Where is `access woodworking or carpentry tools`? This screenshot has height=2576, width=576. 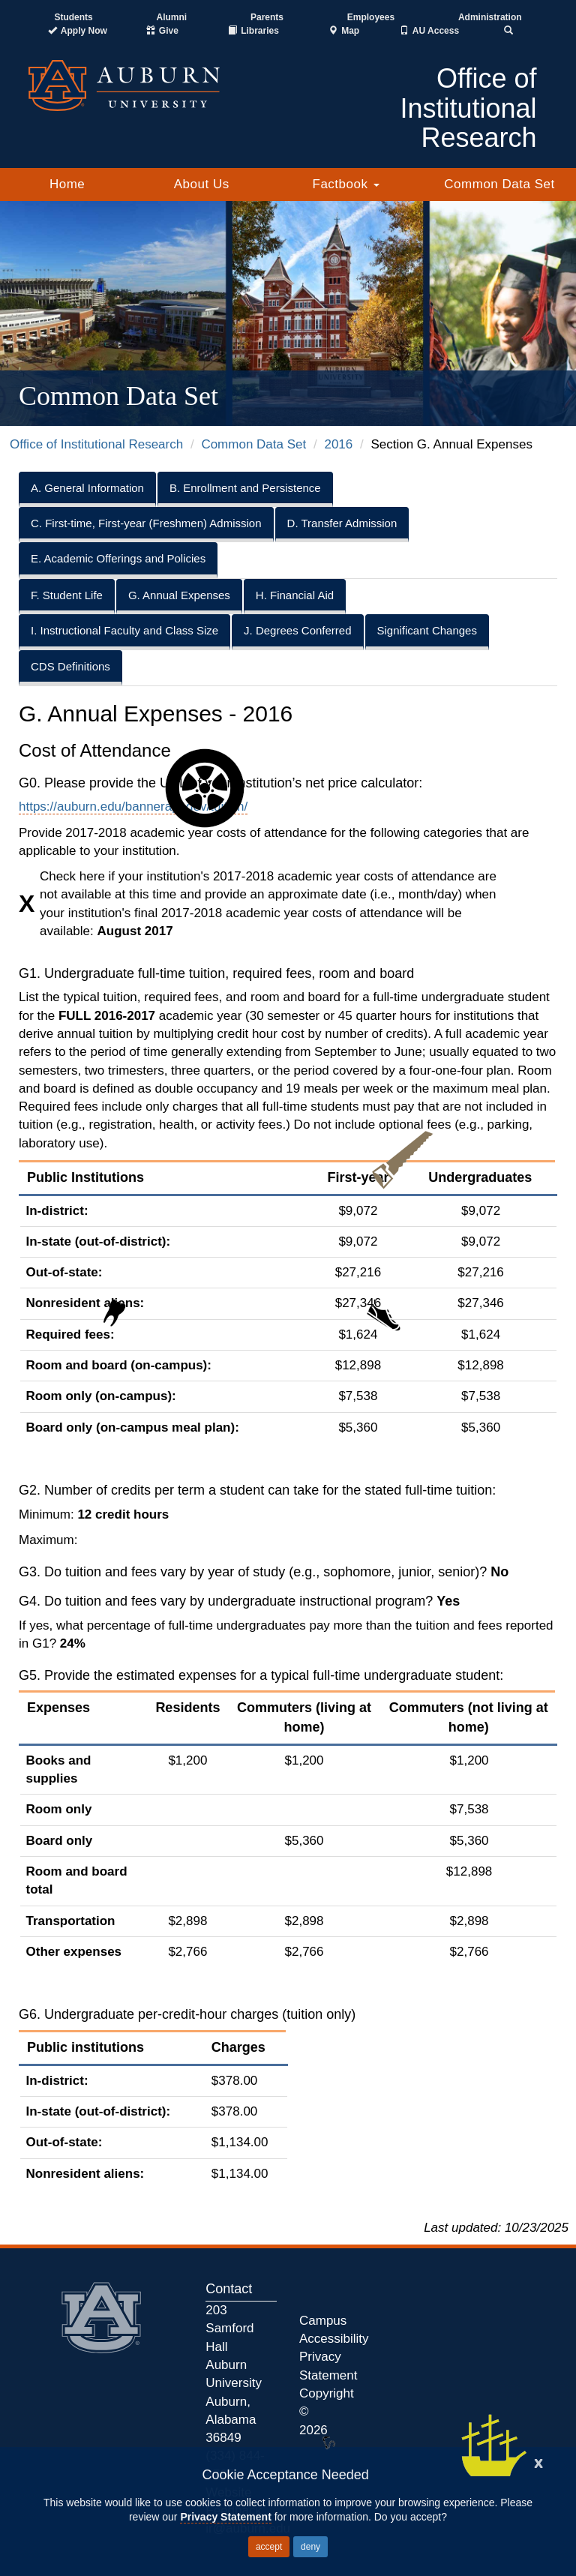
access woodworking or carpentry tools is located at coordinates (402, 1160).